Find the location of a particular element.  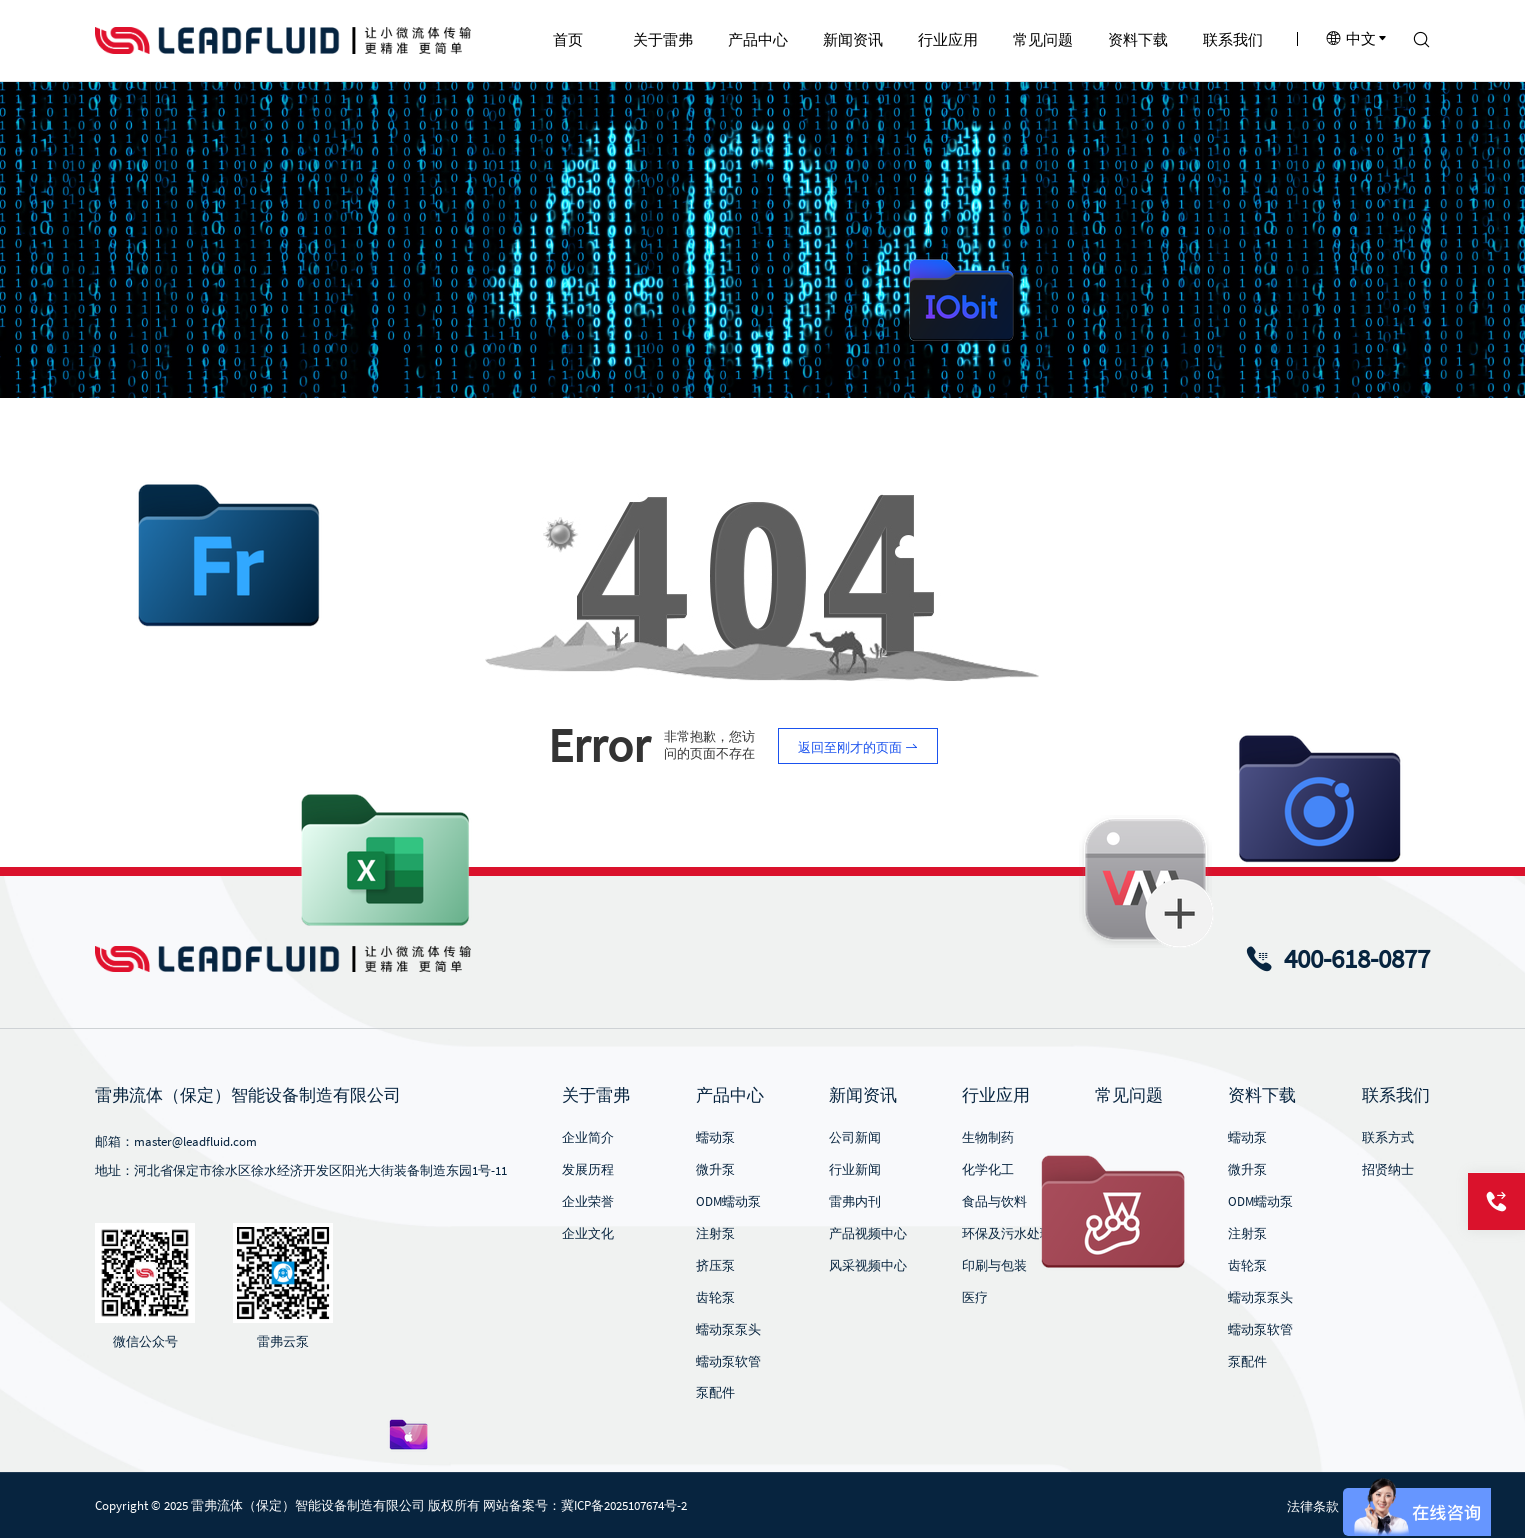

folder containing jest testing framework files is located at coordinates (1112, 1215).